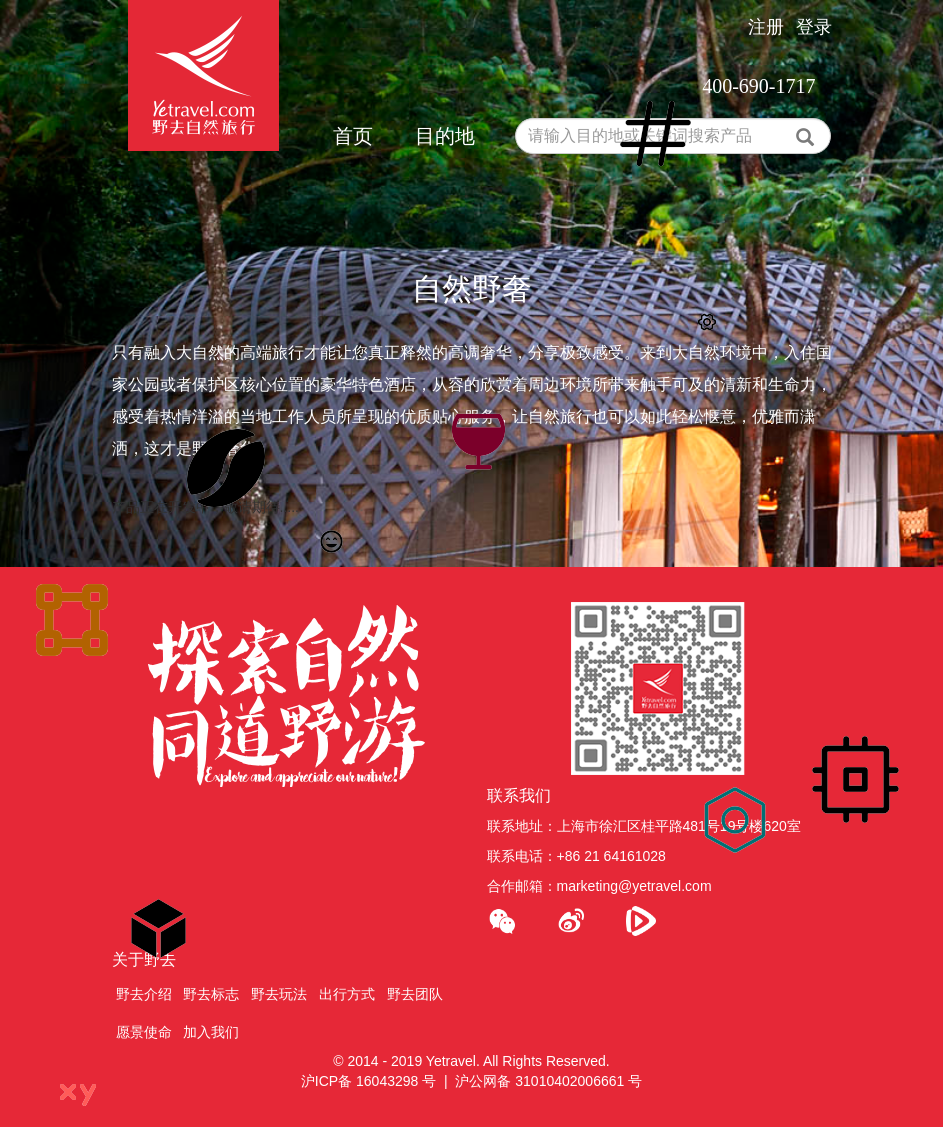 The width and height of the screenshot is (943, 1127). Describe the element at coordinates (655, 133) in the screenshot. I see `view or add hashtags` at that location.